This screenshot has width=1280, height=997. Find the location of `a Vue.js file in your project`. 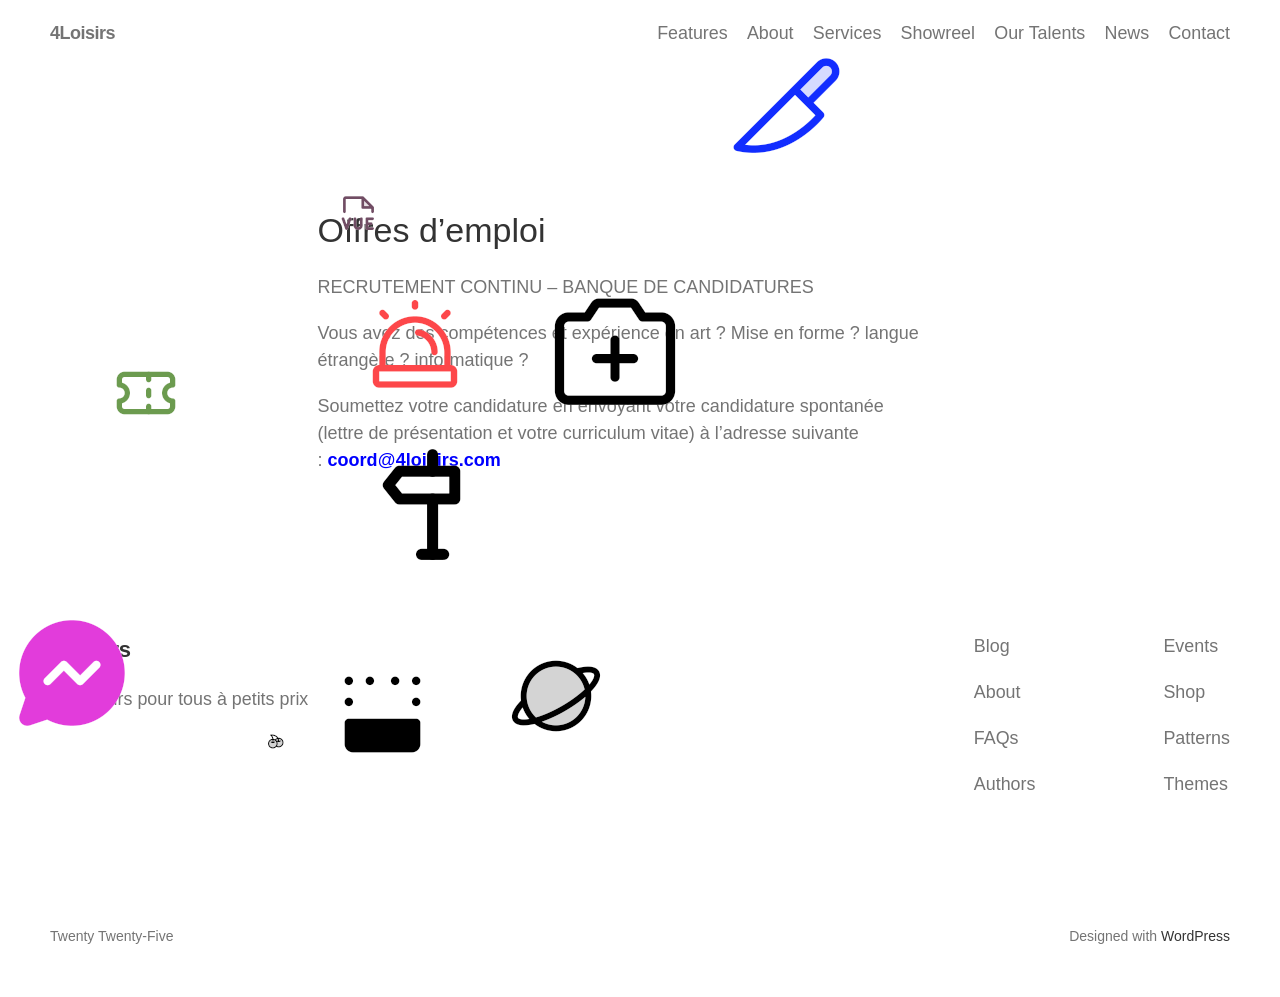

a Vue.js file in your project is located at coordinates (358, 214).